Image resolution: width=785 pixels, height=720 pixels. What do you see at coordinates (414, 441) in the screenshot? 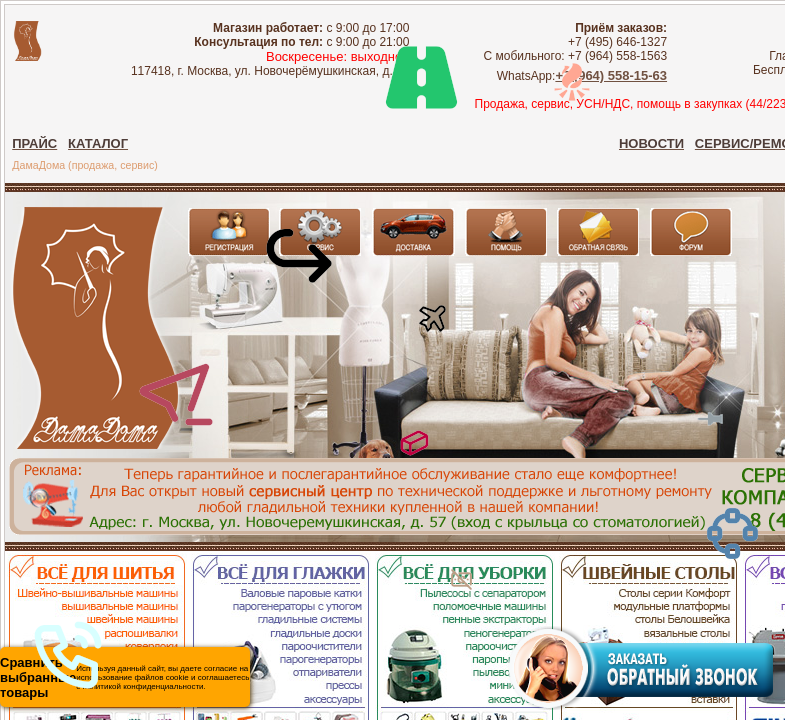
I see `view 3D object or model` at bounding box center [414, 441].